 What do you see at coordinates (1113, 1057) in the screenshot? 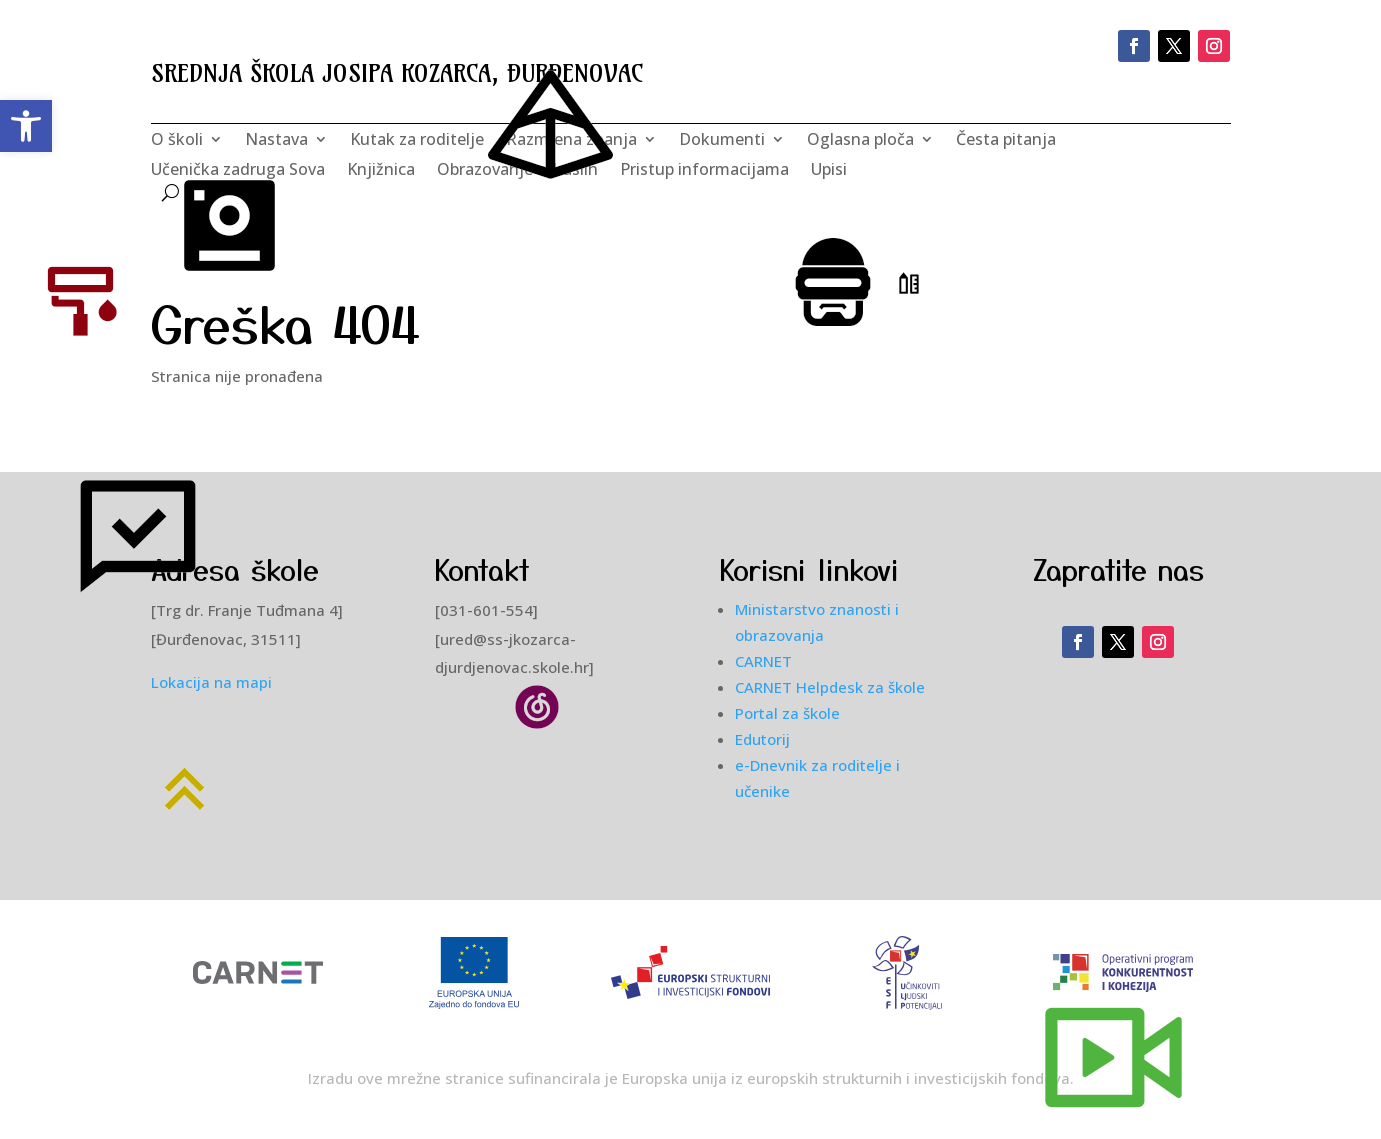
I see `start a live broadcast or stream` at bounding box center [1113, 1057].